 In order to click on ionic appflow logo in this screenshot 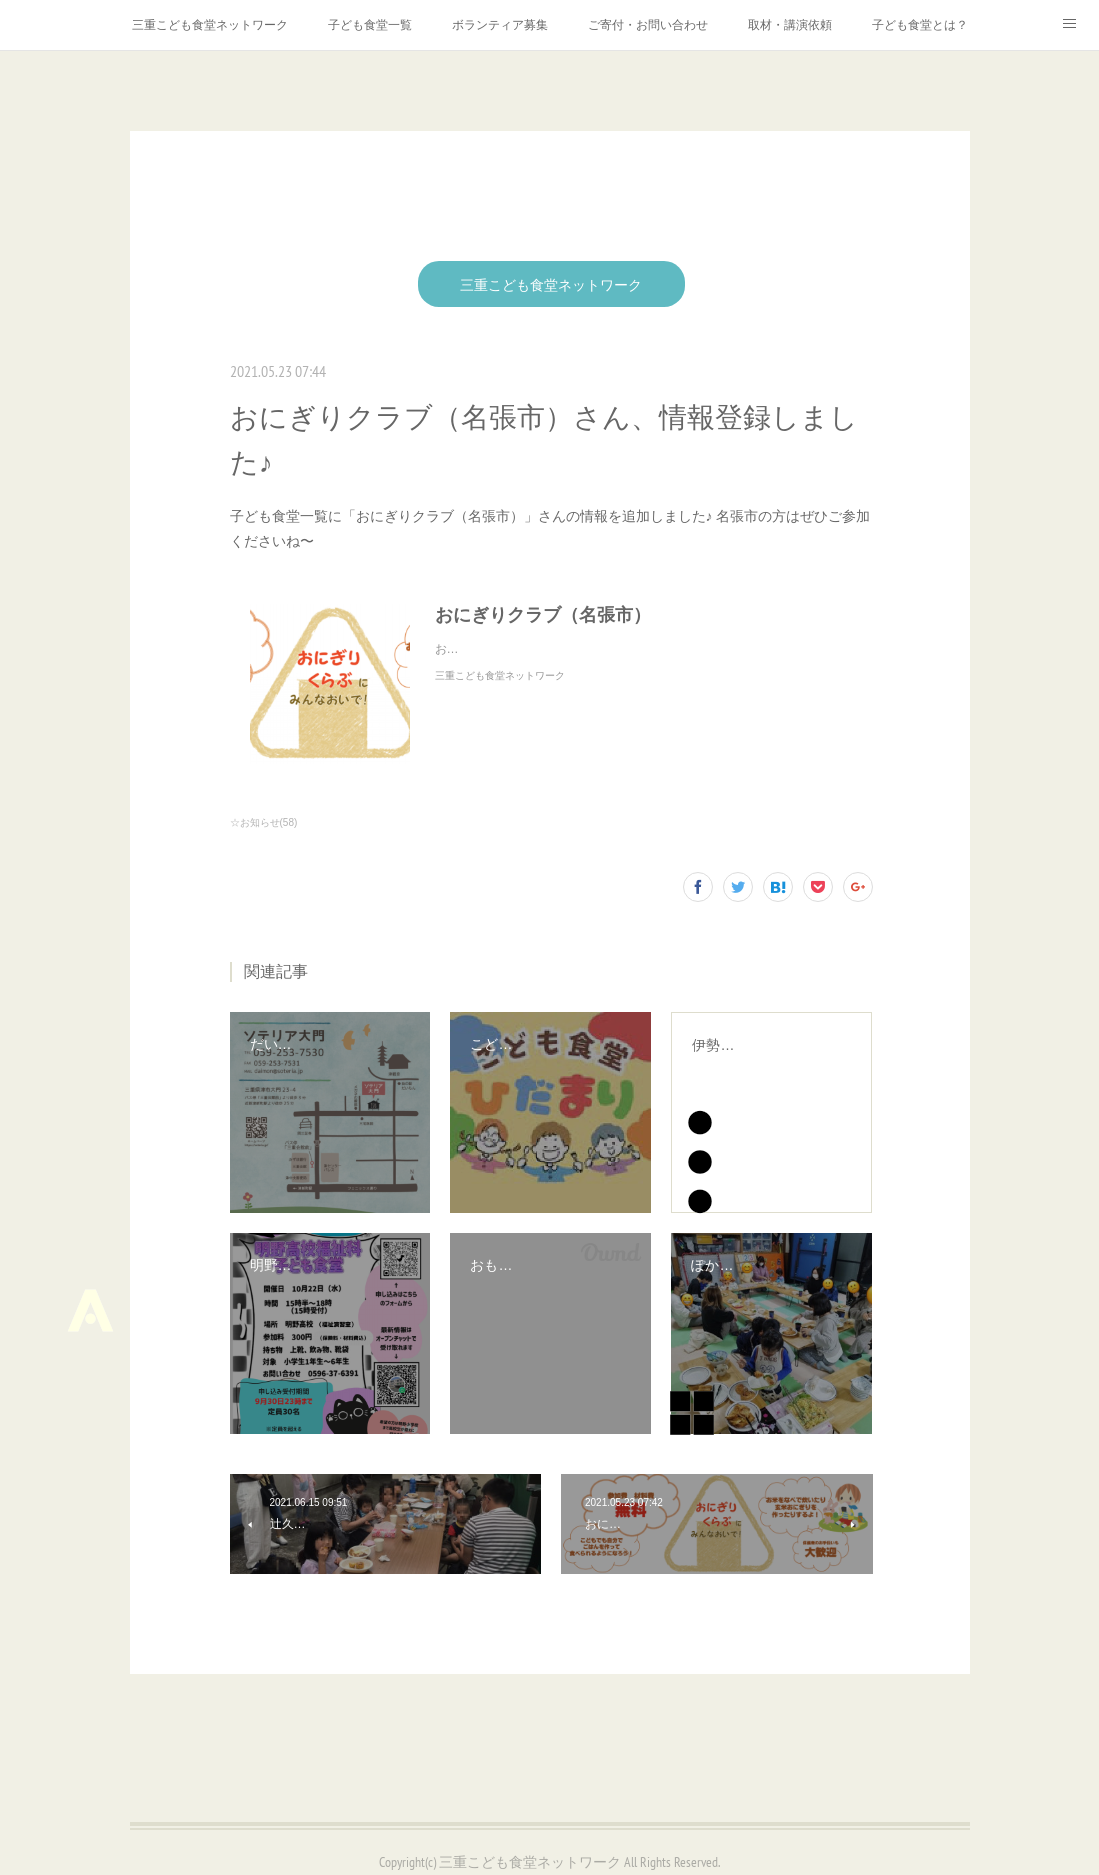, I will do `click(90, 1310)`.